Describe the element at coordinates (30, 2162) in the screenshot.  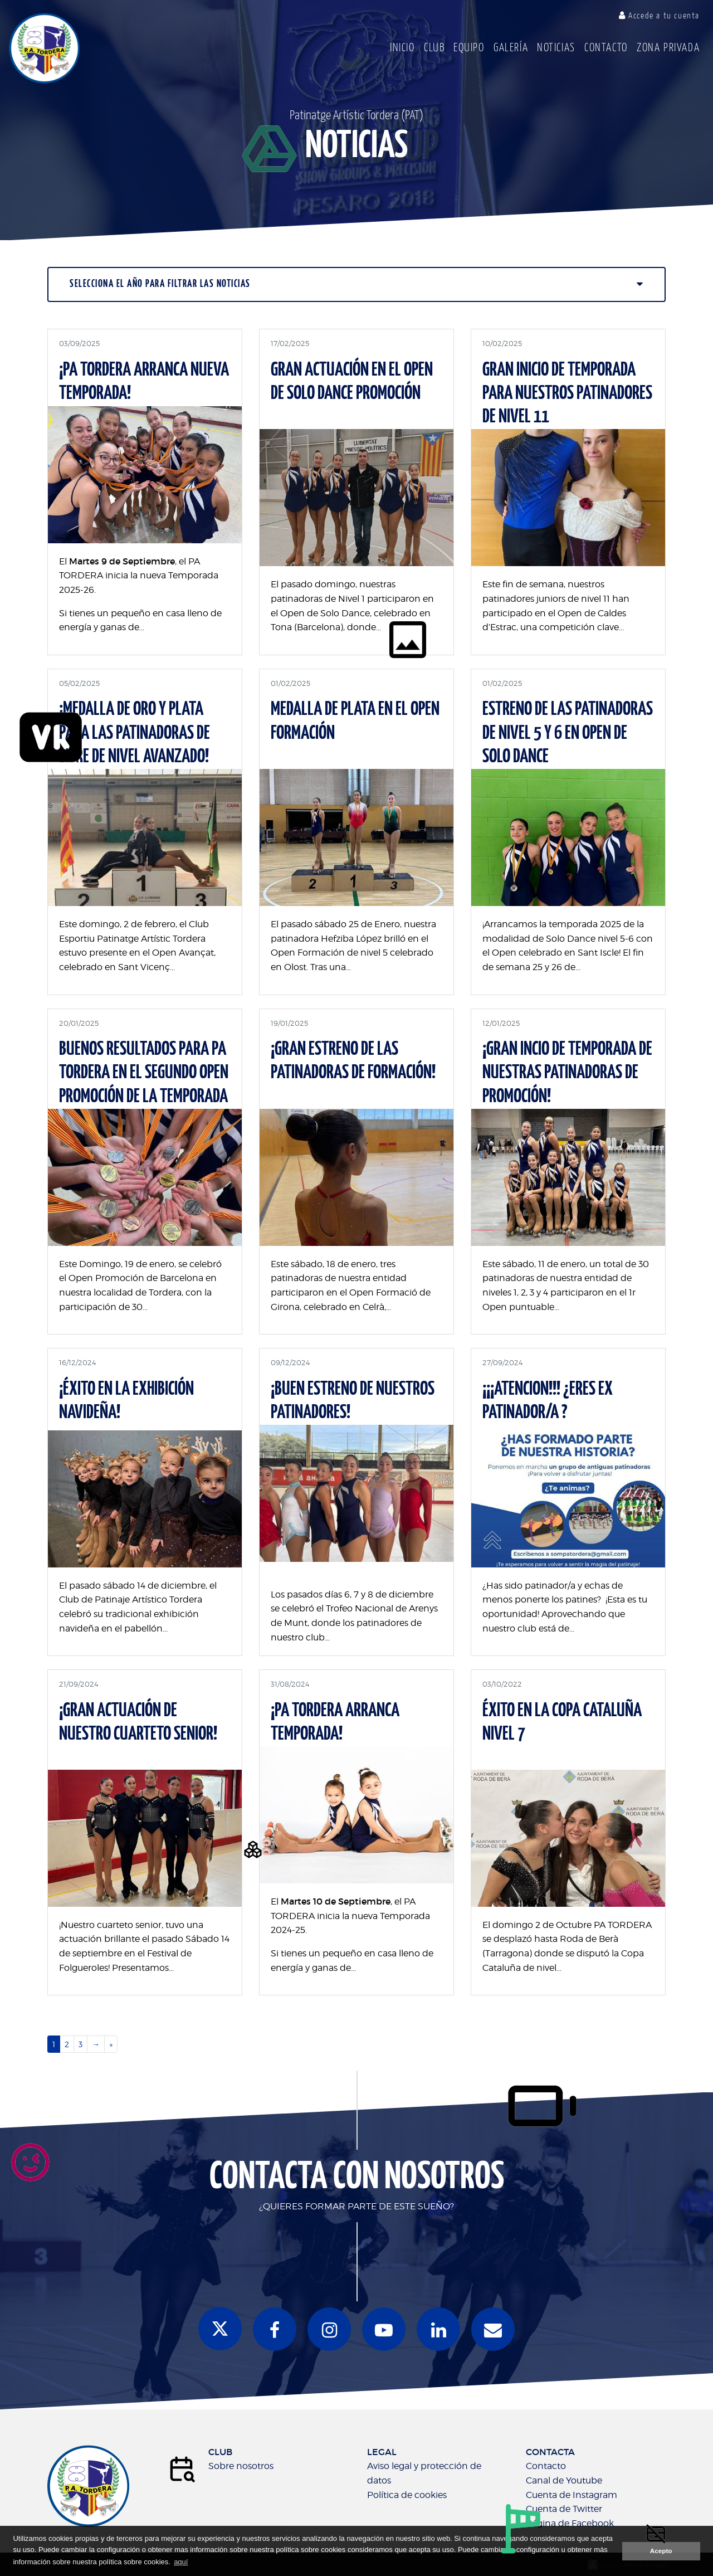
I see `add a playful or winking emoji reaction` at that location.